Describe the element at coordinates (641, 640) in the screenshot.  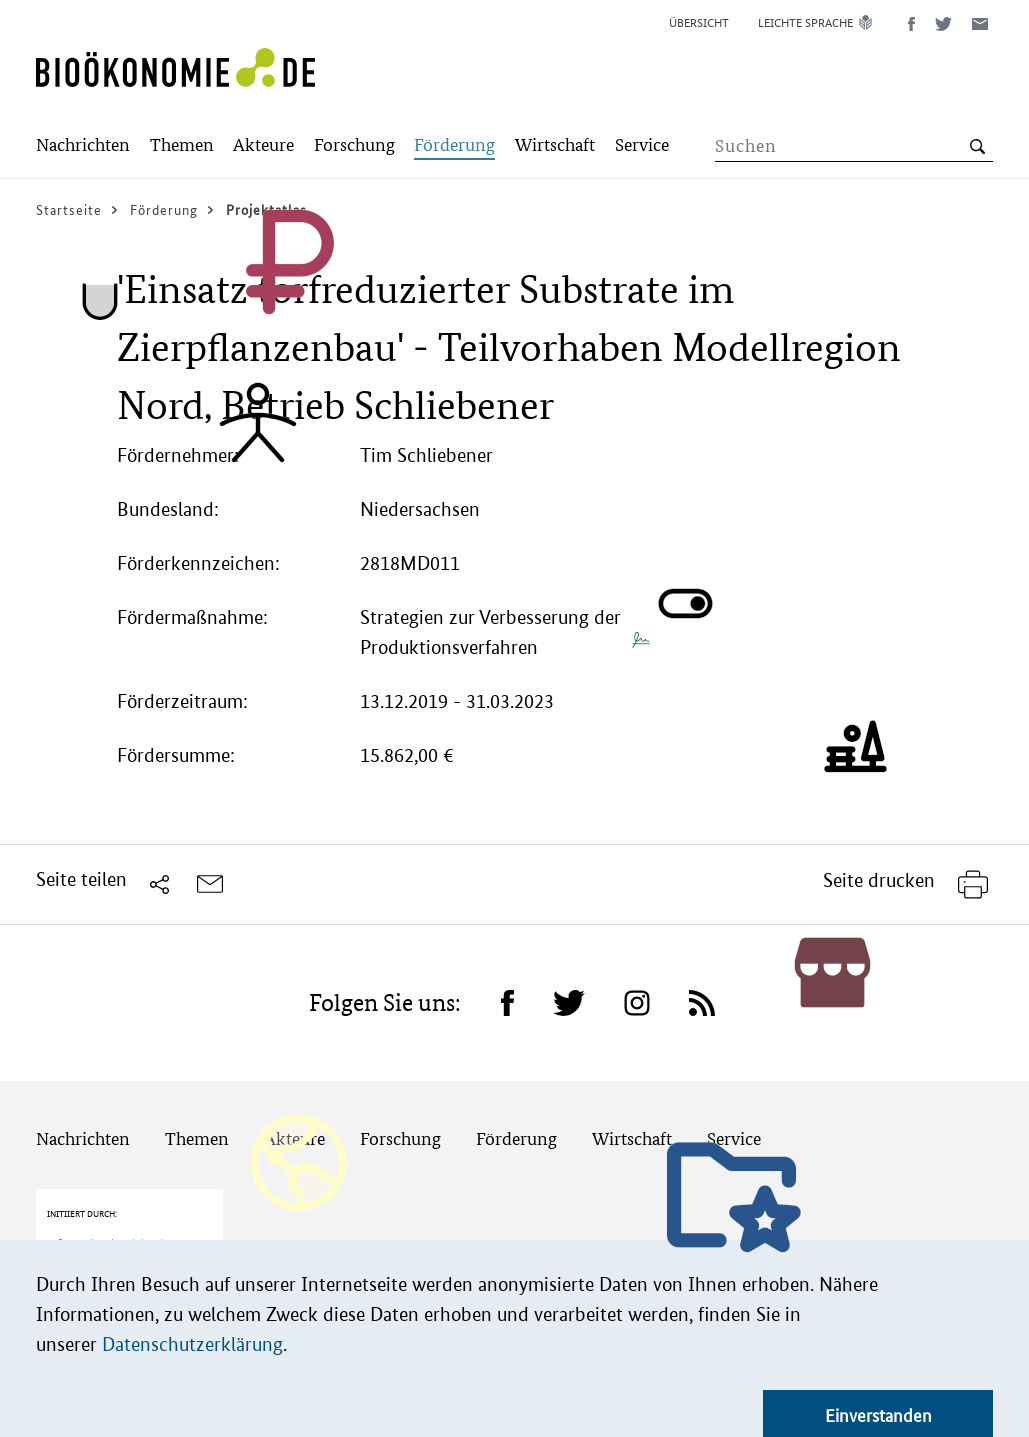
I see `add your signature to a document` at that location.